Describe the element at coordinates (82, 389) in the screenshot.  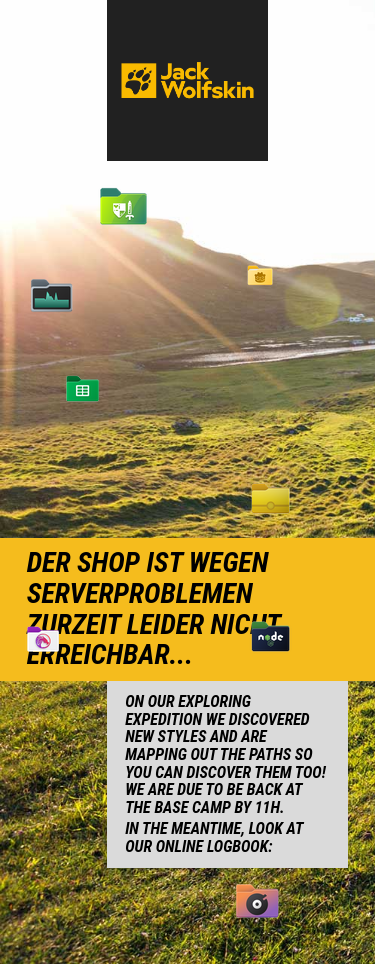
I see `open folder containing Google Sheets files` at that location.